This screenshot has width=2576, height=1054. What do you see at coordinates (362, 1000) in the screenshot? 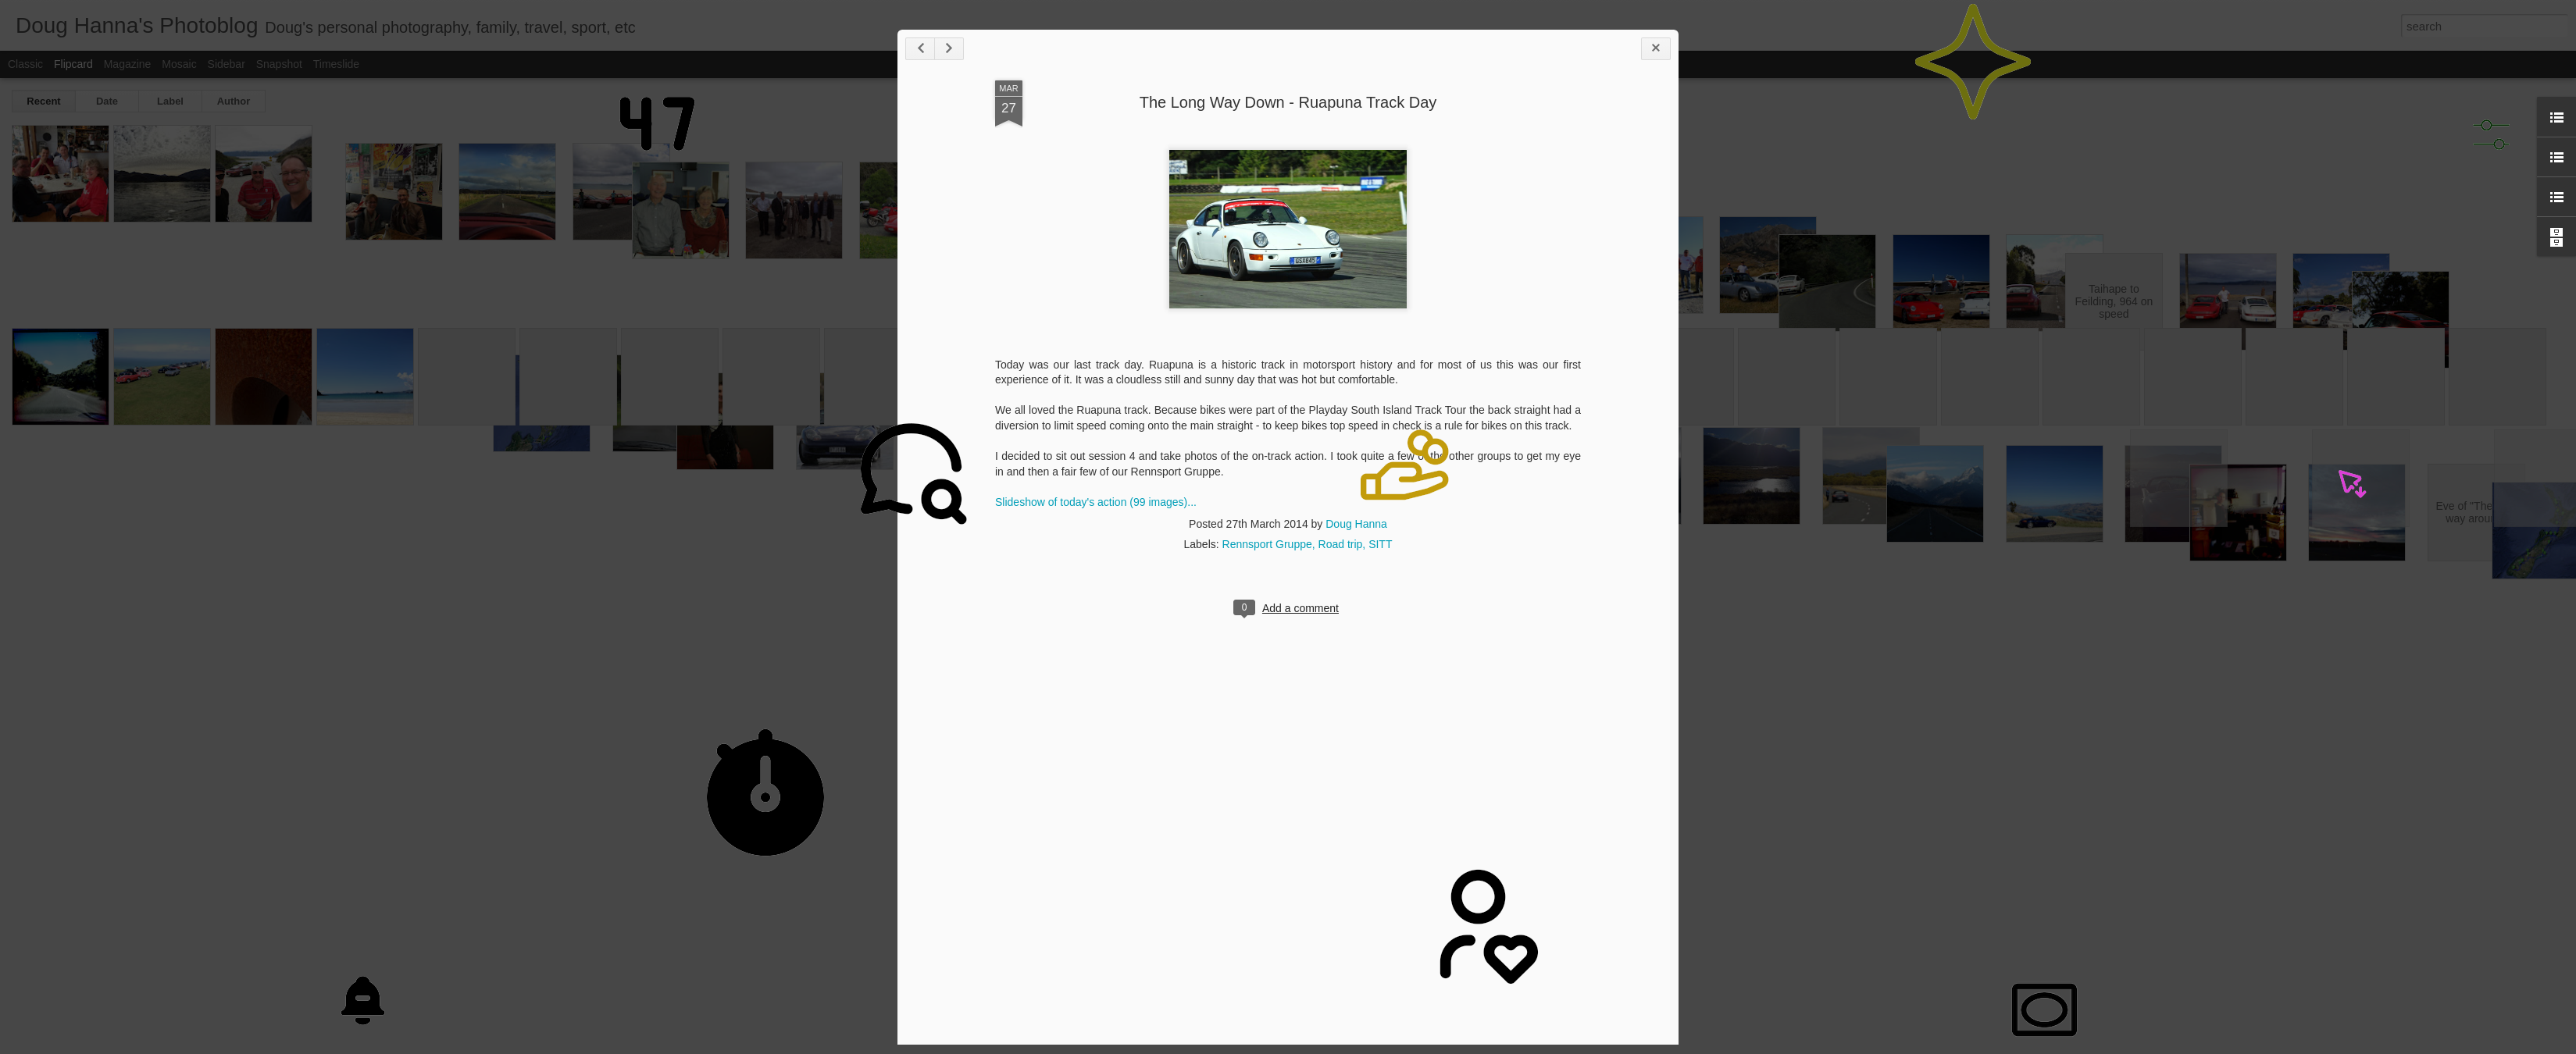
I see `remove a notification or alert` at bounding box center [362, 1000].